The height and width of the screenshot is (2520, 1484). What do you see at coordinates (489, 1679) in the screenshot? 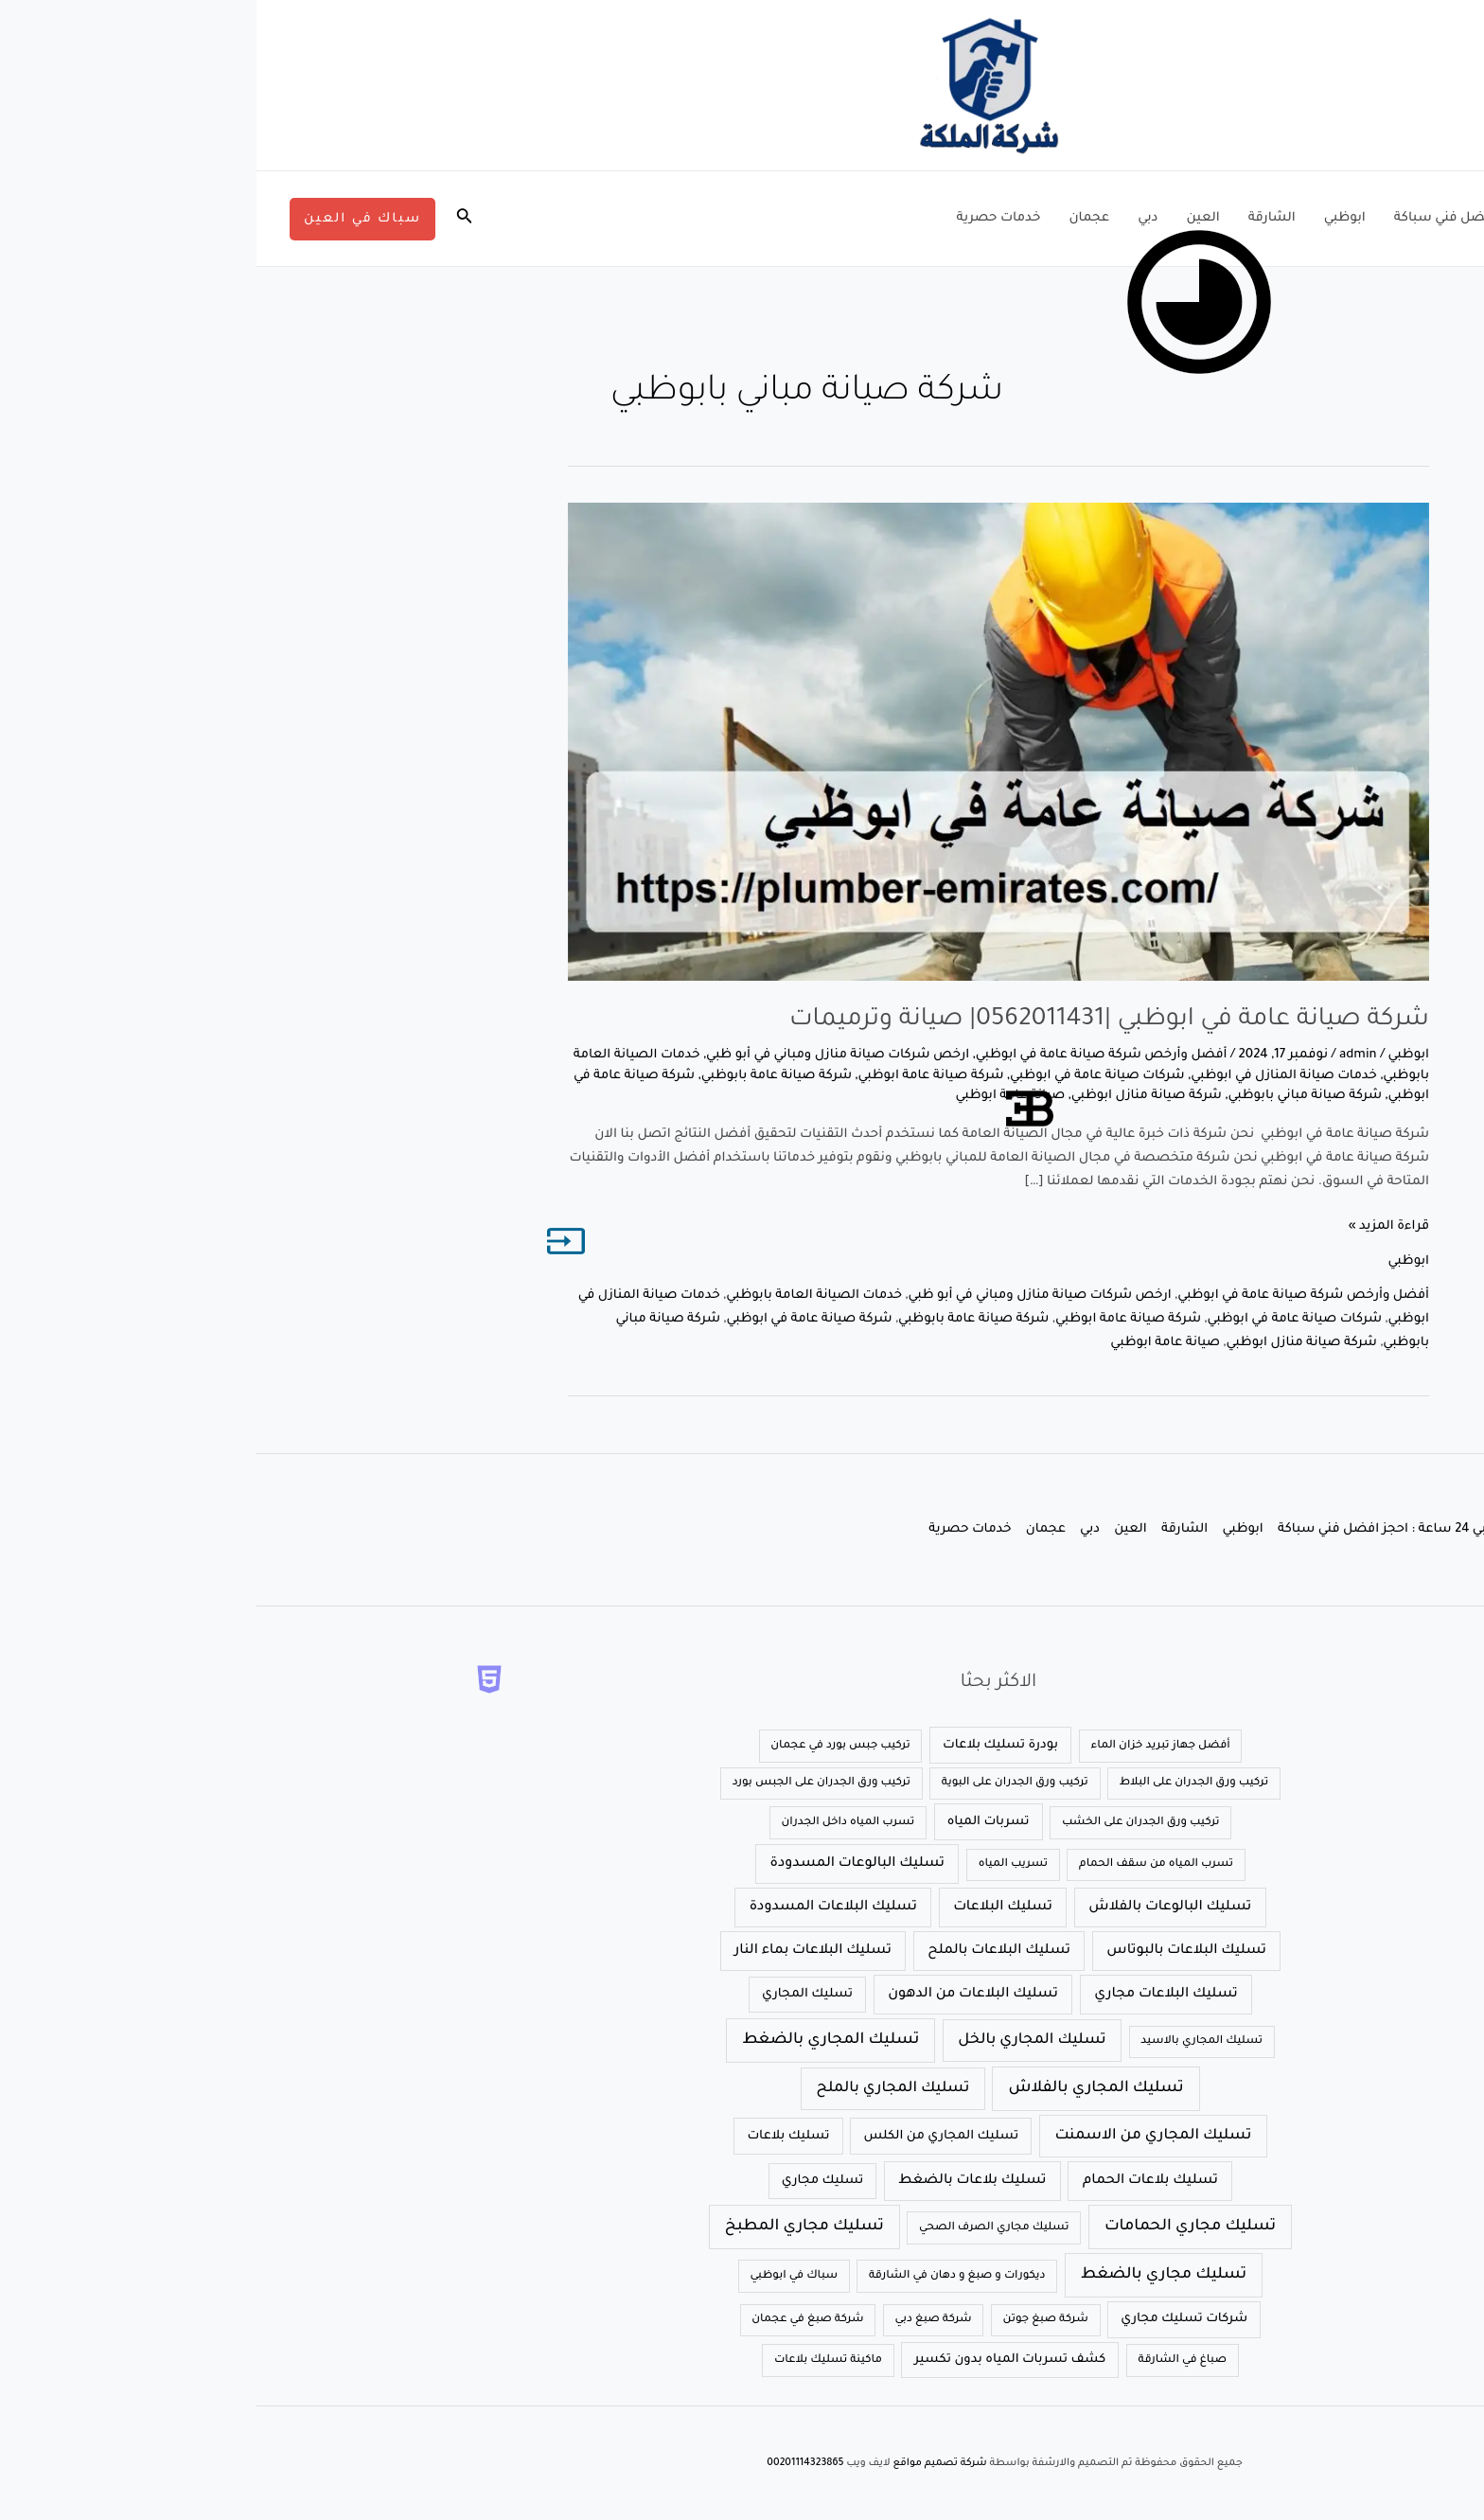
I see `HTML5 technology or web standard indicator` at bounding box center [489, 1679].